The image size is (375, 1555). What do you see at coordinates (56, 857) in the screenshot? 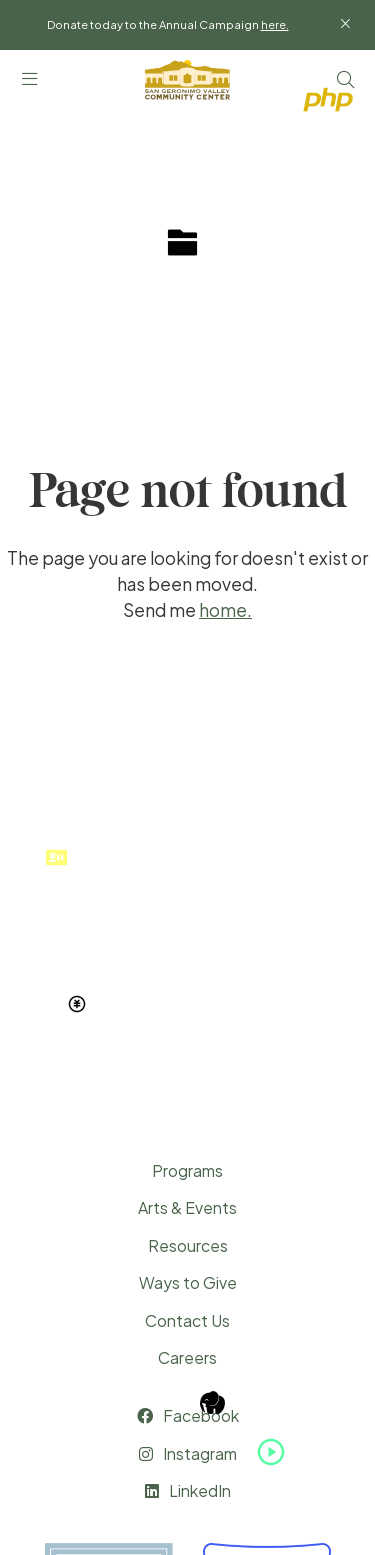
I see `indicates a pass or credential is pending approval` at bounding box center [56, 857].